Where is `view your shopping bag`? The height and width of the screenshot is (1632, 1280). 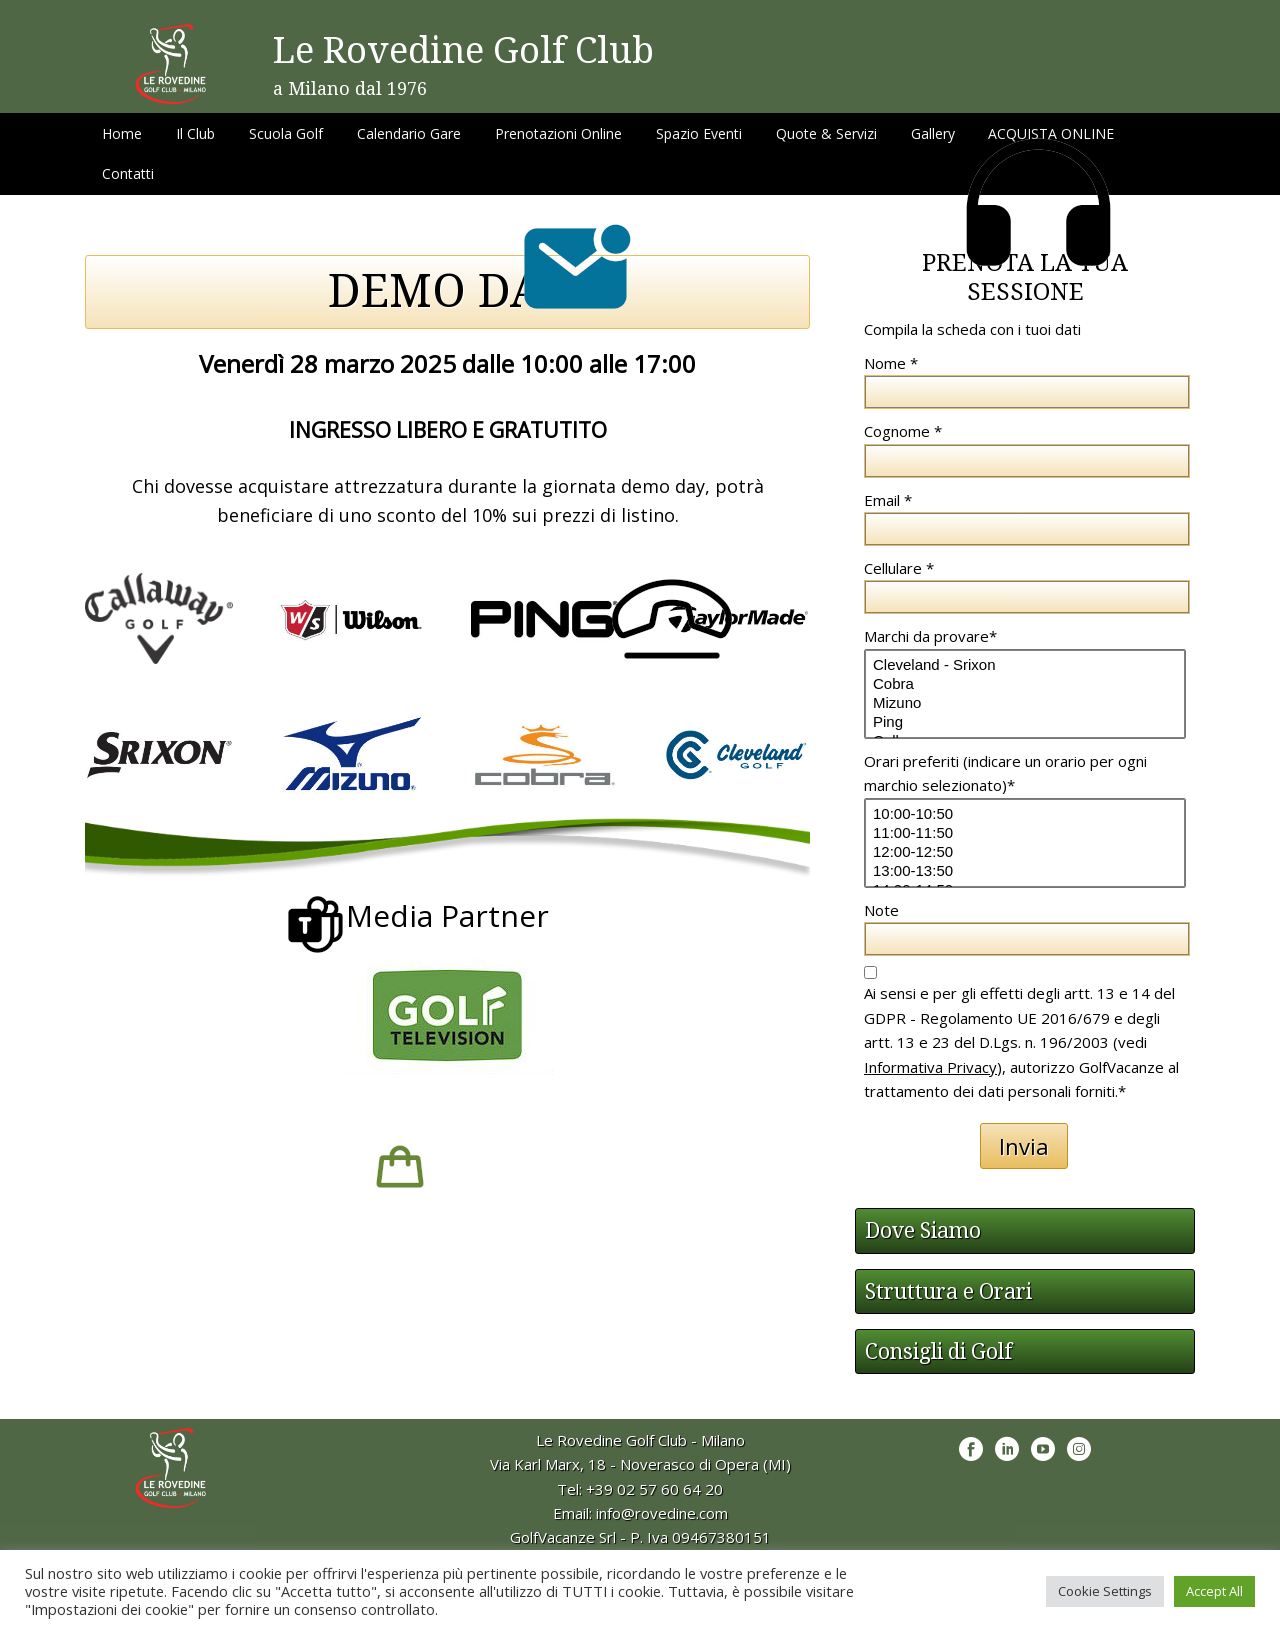
view your shopping bag is located at coordinates (400, 1169).